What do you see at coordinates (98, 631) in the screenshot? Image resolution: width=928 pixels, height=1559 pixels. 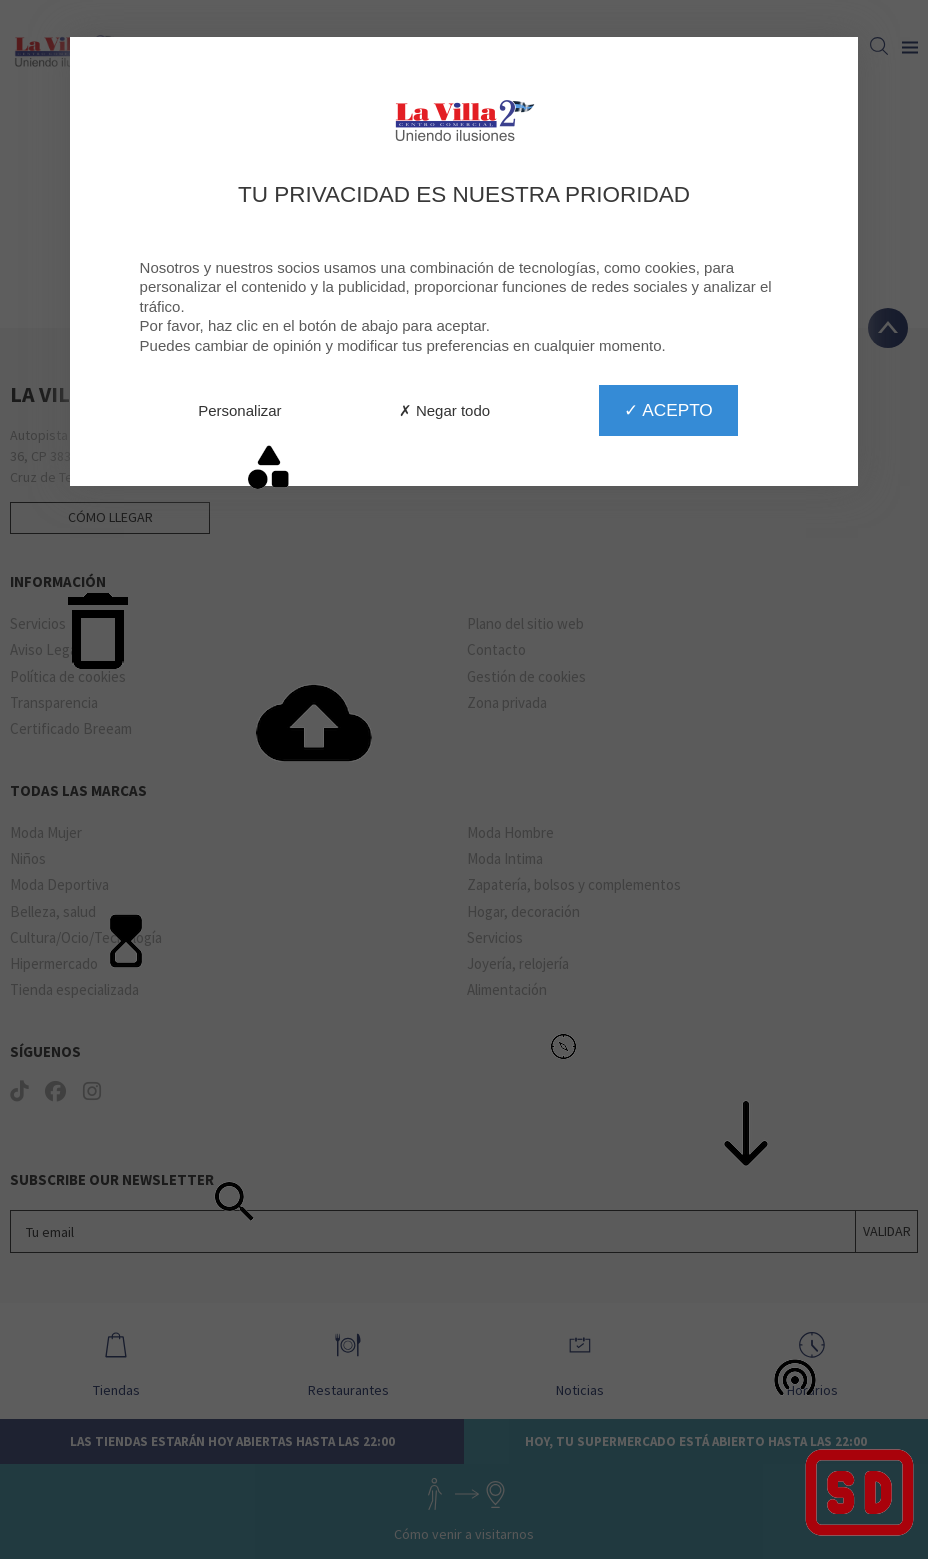 I see `delete selected item` at bounding box center [98, 631].